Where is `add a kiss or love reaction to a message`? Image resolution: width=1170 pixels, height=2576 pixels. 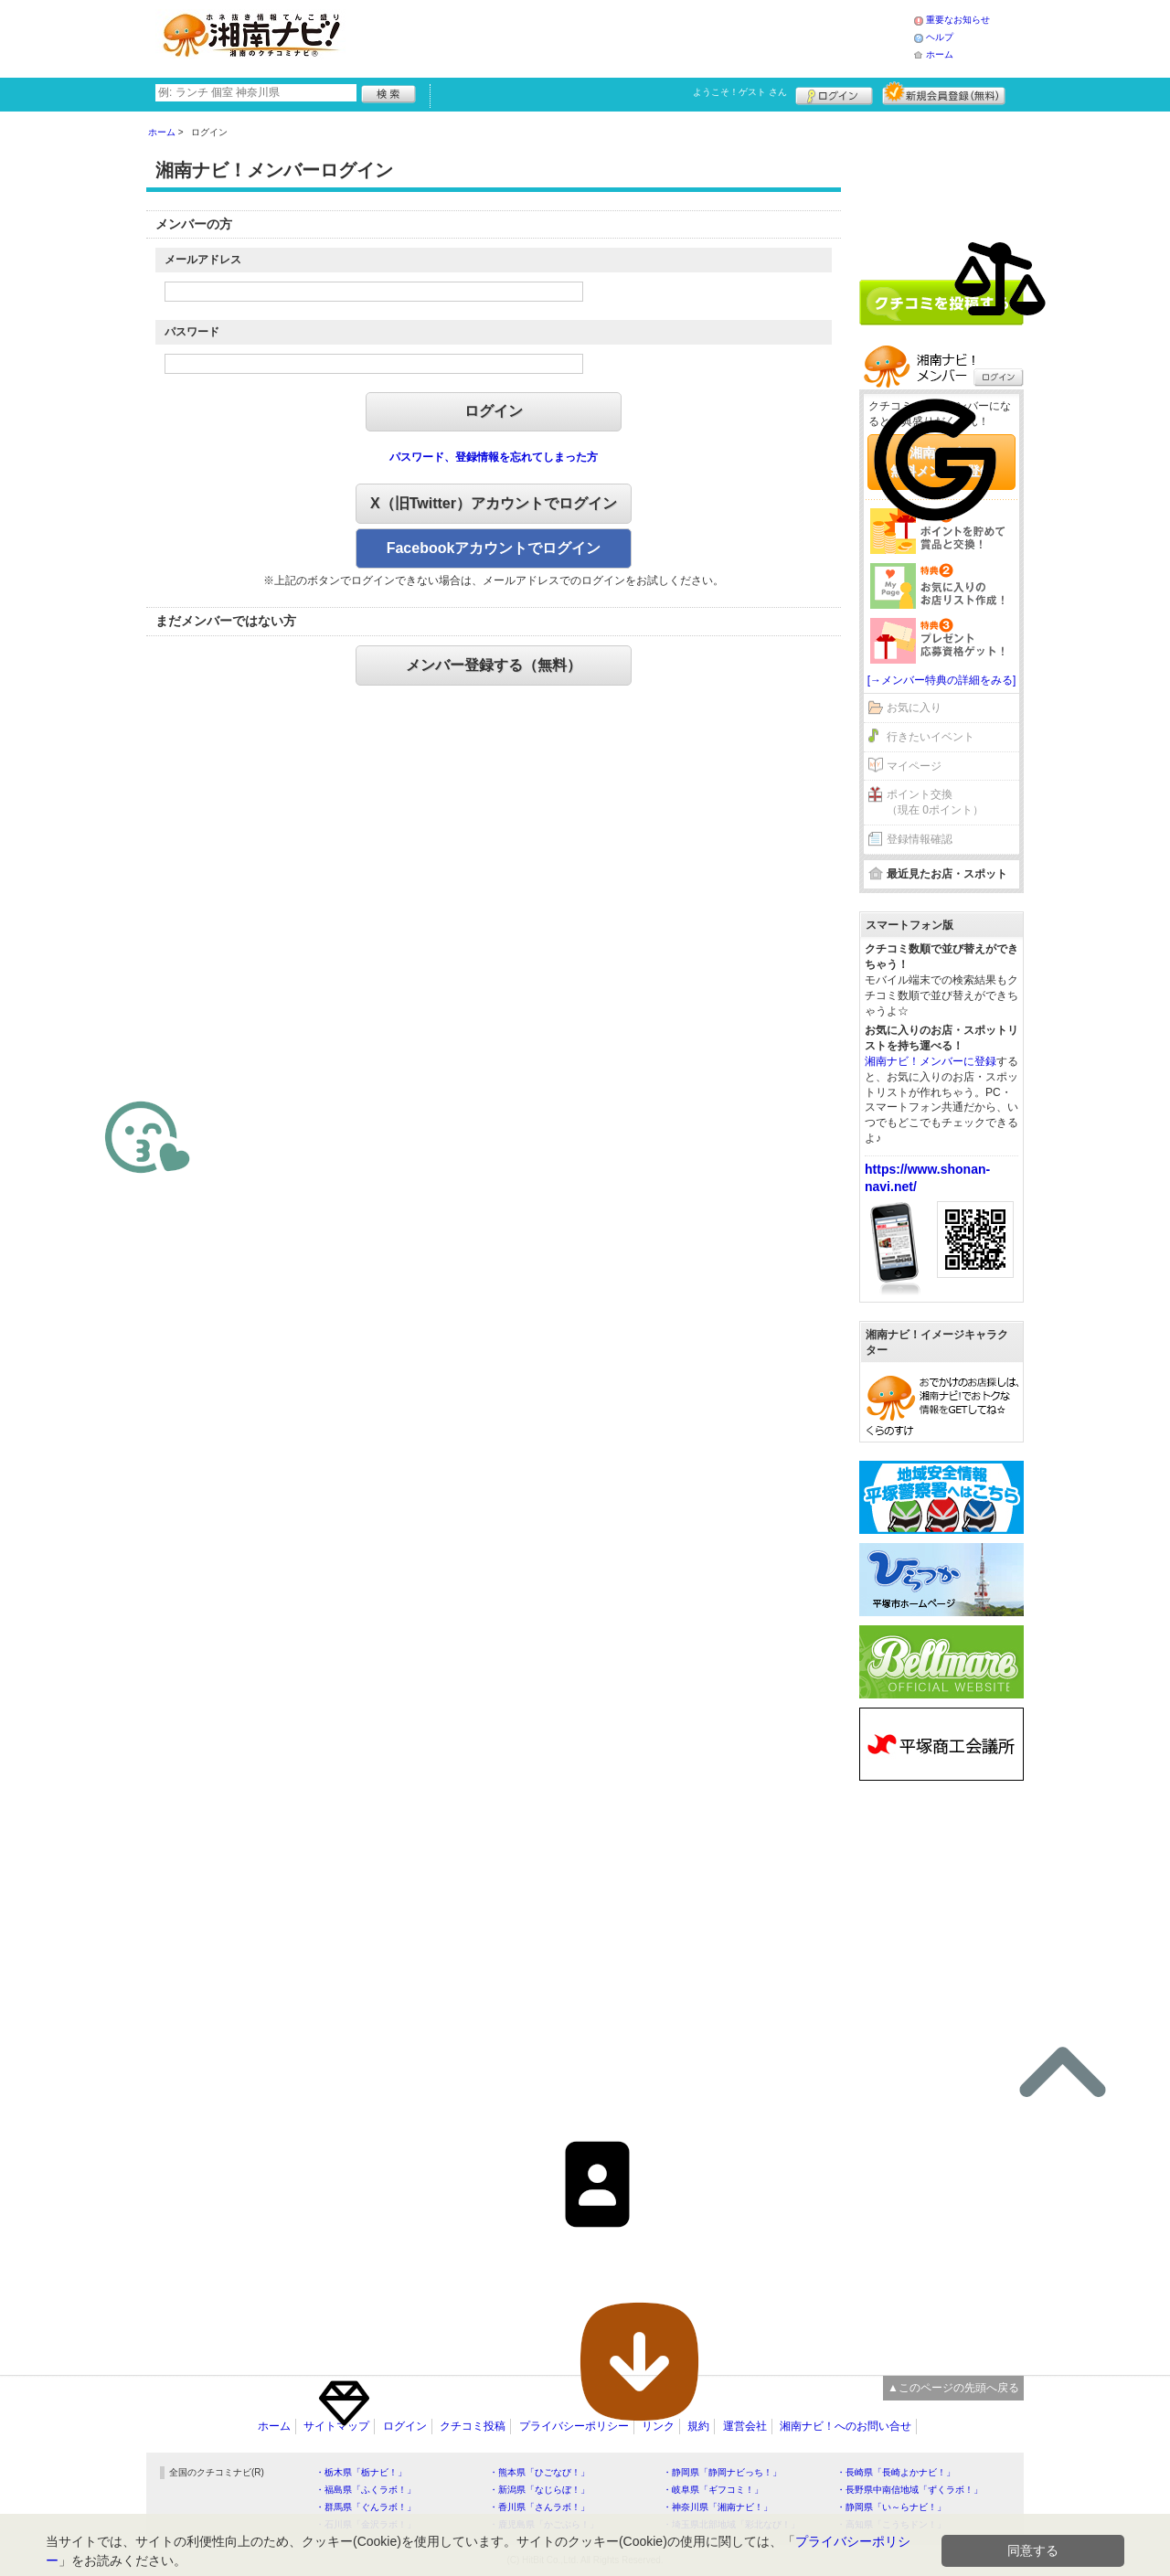 add a kiss or love reaction to a message is located at coordinates (145, 1137).